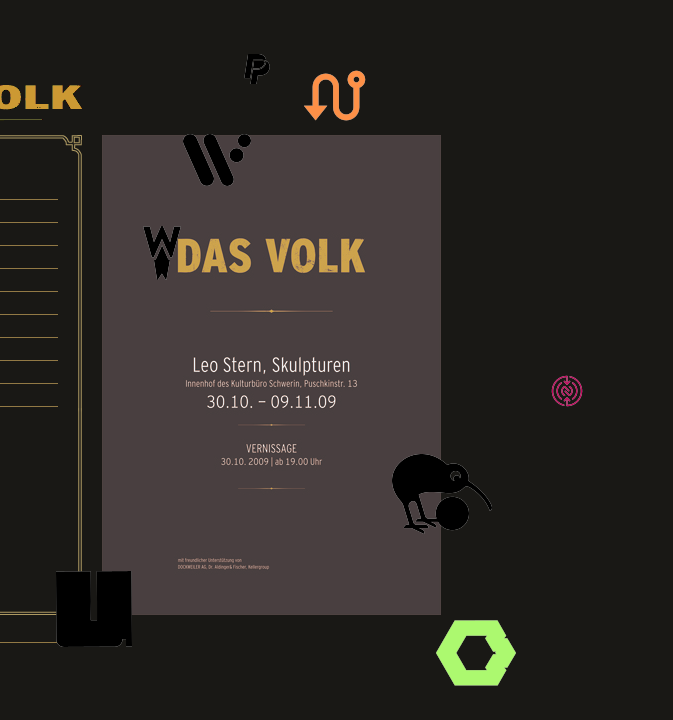  I want to click on uv python package manager logo, so click(94, 609).